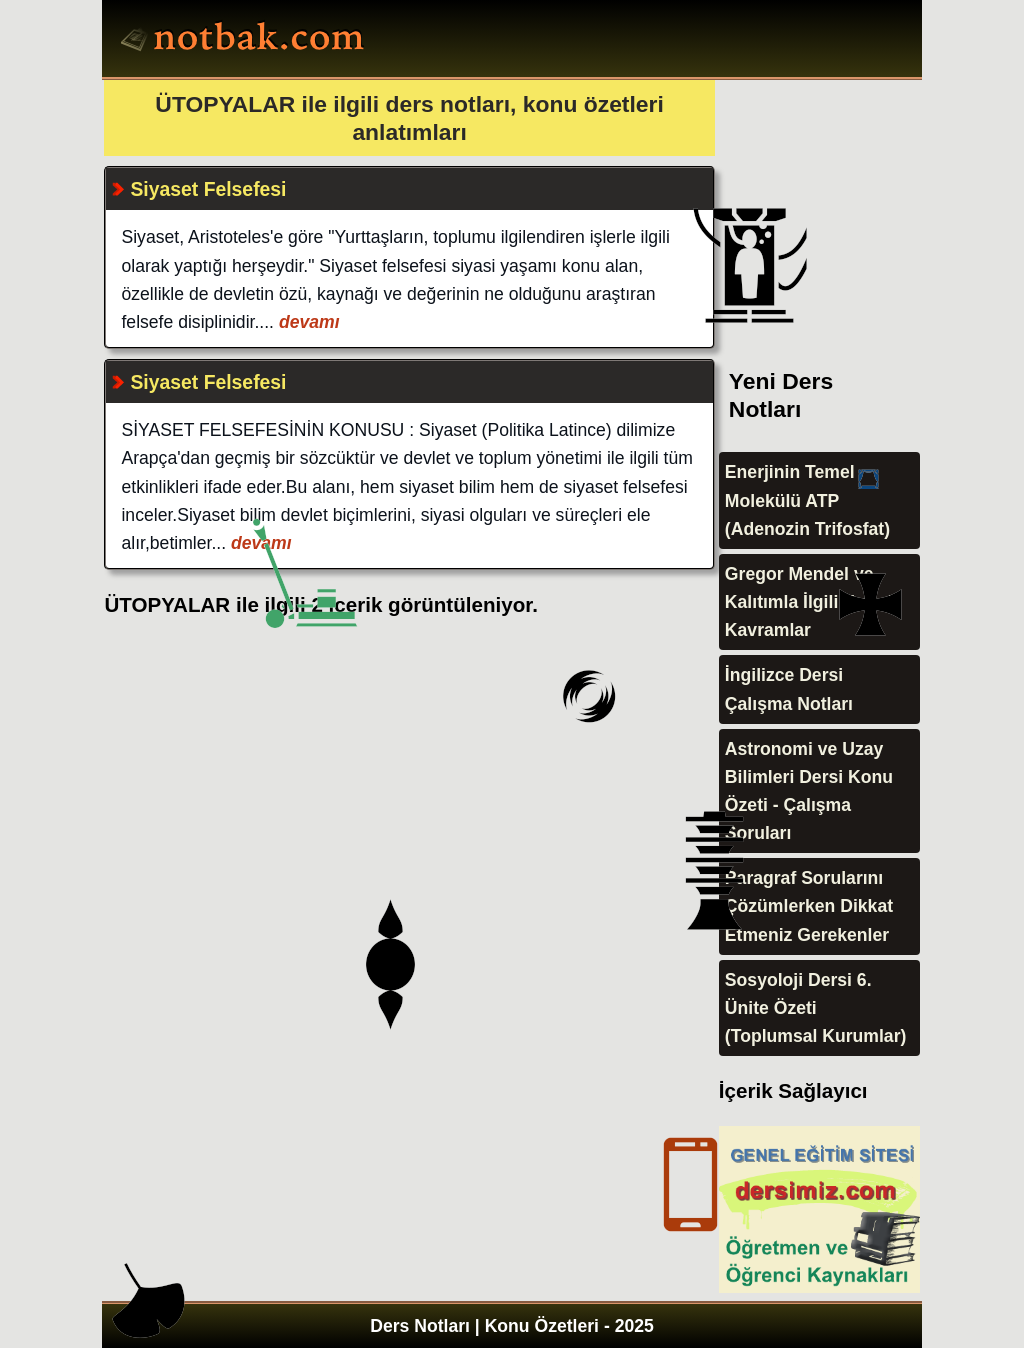 The height and width of the screenshot is (1348, 1024). What do you see at coordinates (868, 479) in the screenshot?
I see `access theater or entertainment content` at bounding box center [868, 479].